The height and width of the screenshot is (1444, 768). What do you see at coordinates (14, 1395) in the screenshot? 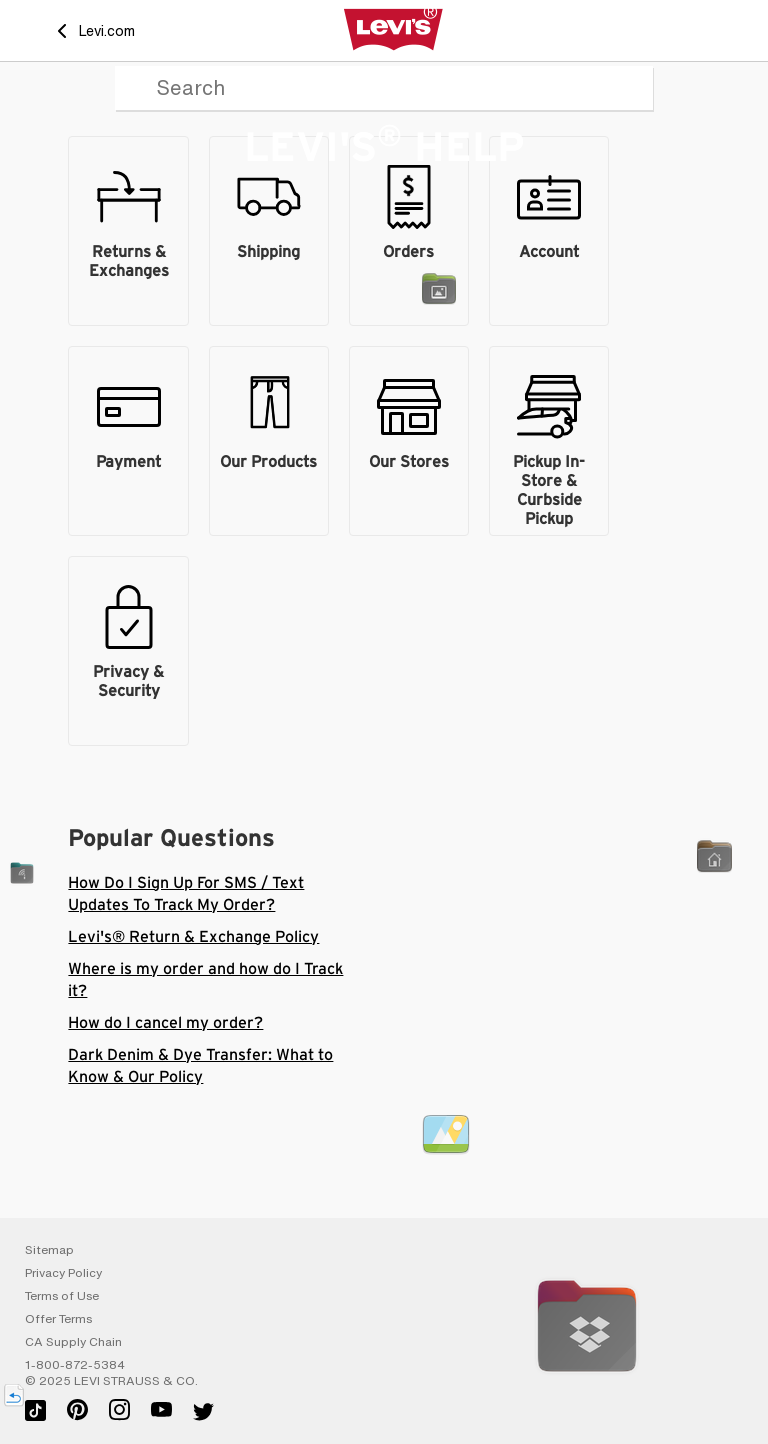
I see `revert document to previous version` at bounding box center [14, 1395].